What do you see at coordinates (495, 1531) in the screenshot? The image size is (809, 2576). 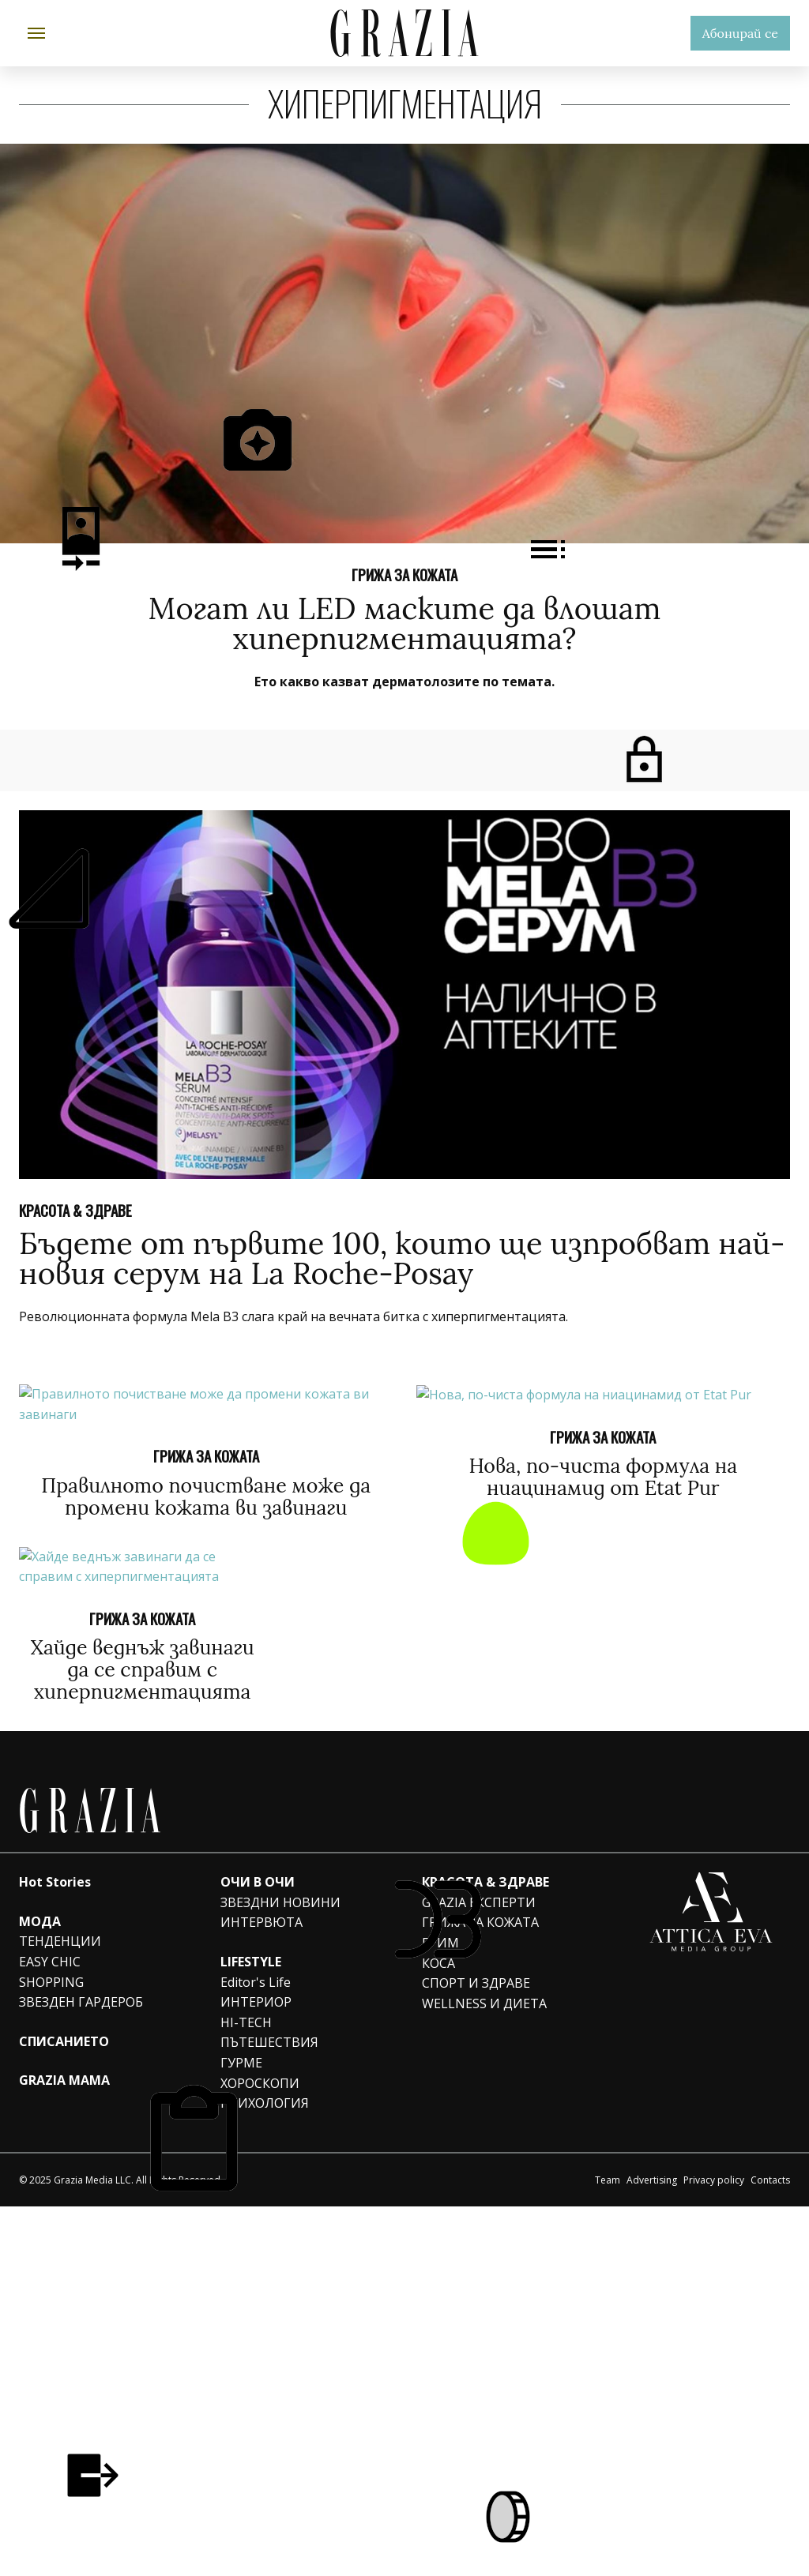 I see `decorative blob shape element` at bounding box center [495, 1531].